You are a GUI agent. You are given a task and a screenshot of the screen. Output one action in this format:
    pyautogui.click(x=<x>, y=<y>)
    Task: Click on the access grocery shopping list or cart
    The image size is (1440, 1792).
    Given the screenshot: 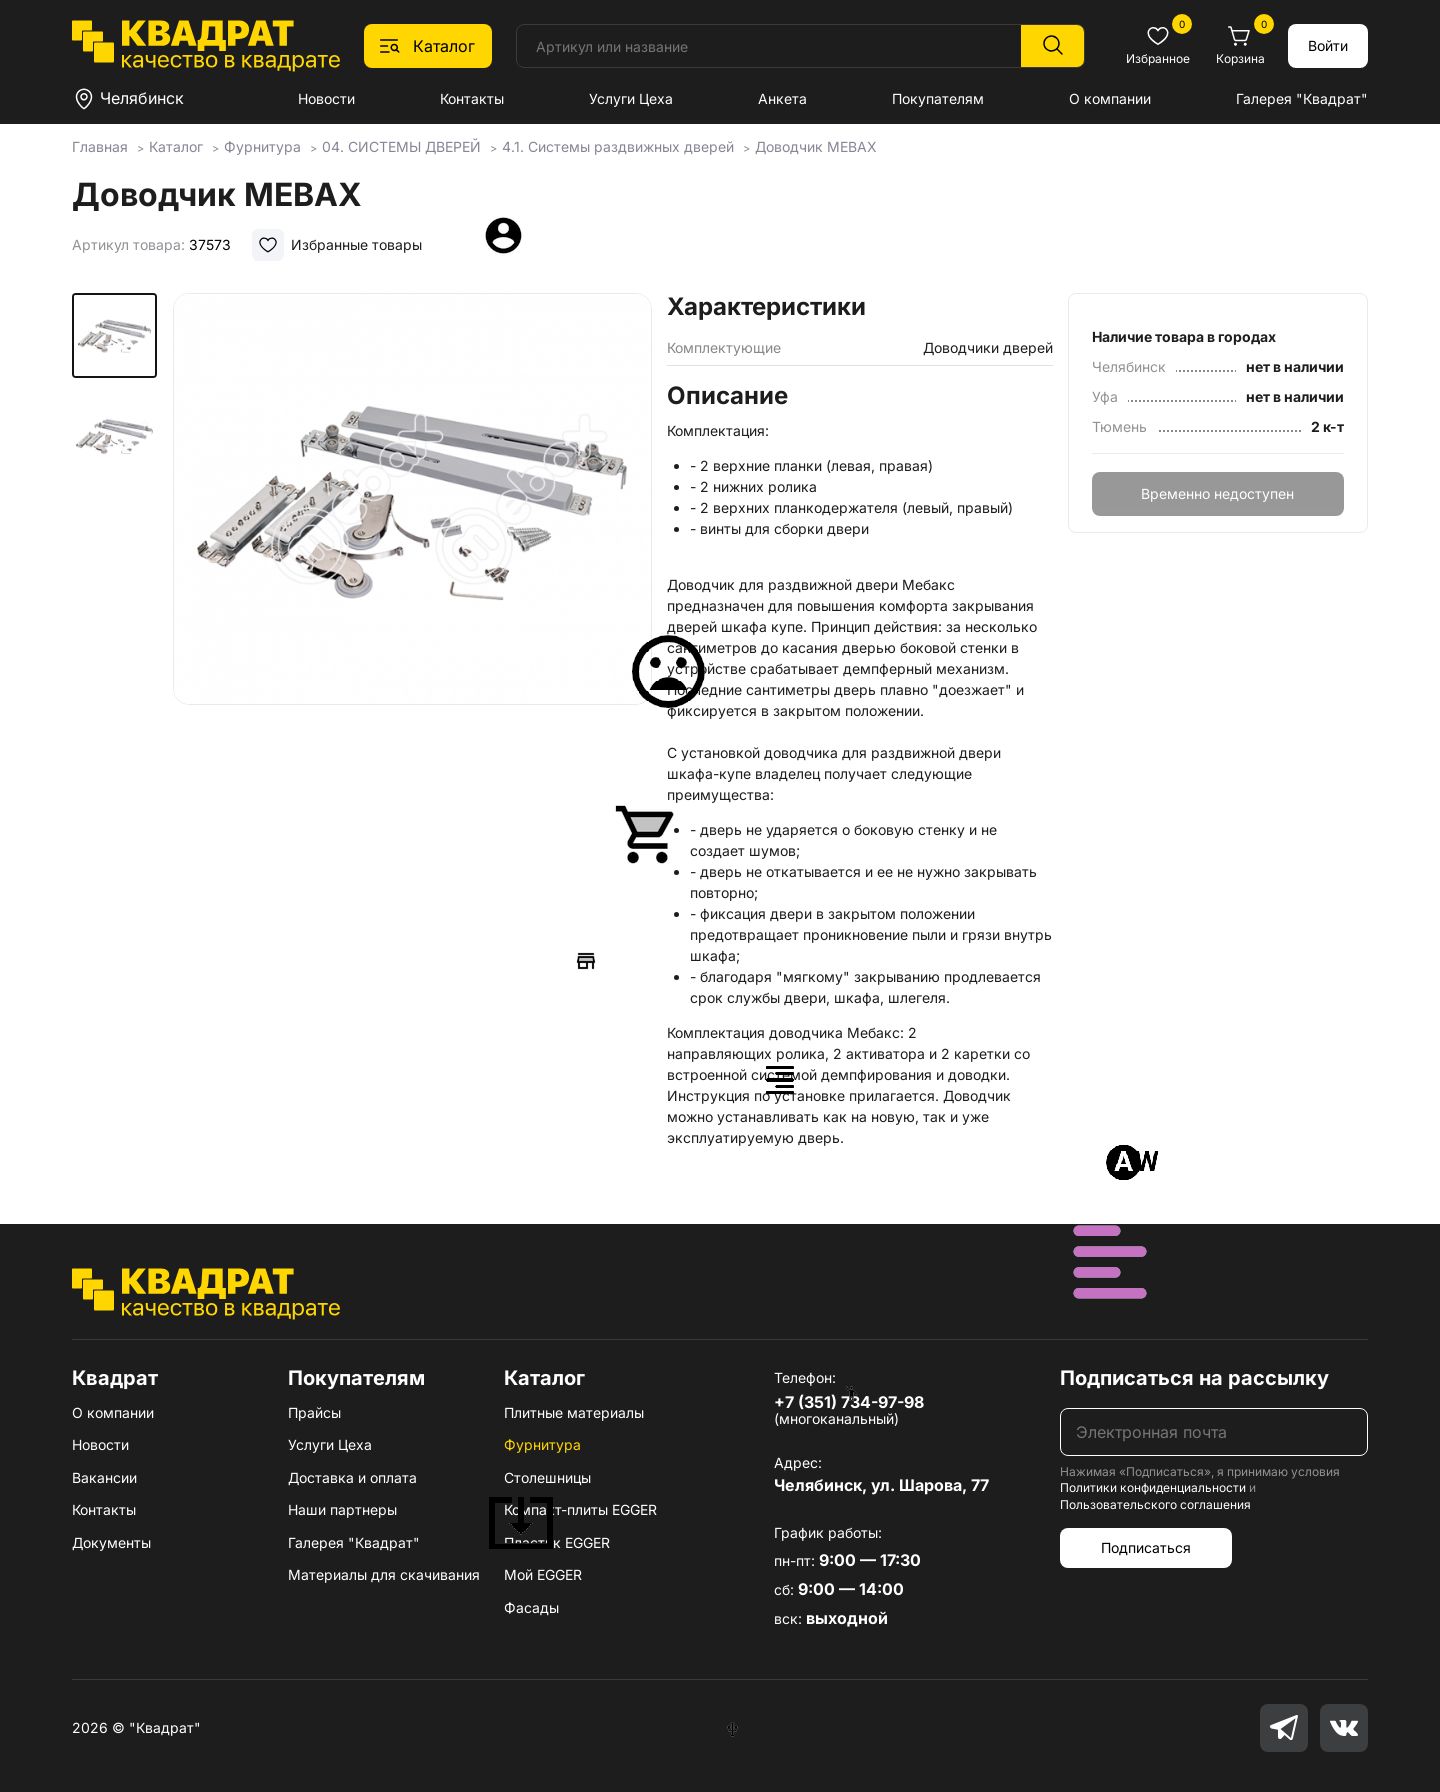 What is the action you would take?
    pyautogui.click(x=647, y=834)
    